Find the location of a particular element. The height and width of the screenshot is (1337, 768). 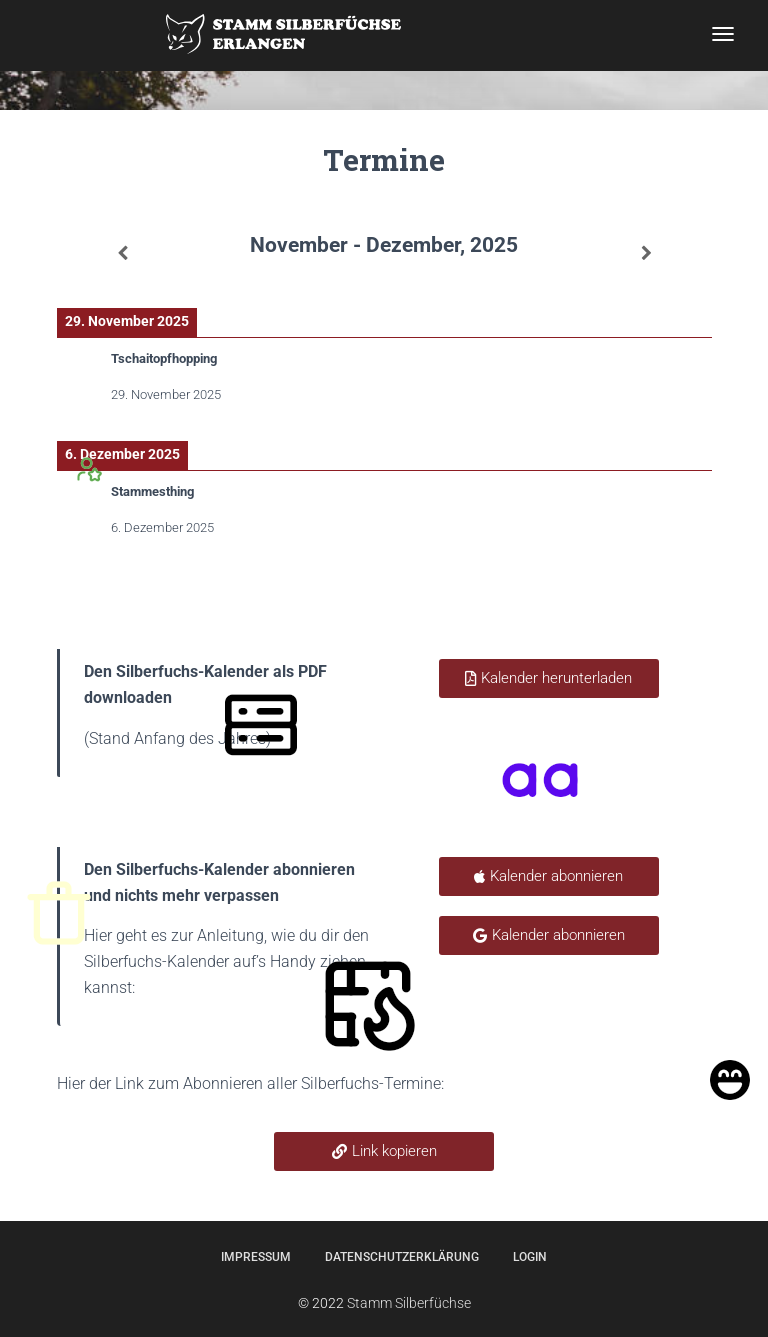

switch text to lowercase is located at coordinates (540, 767).